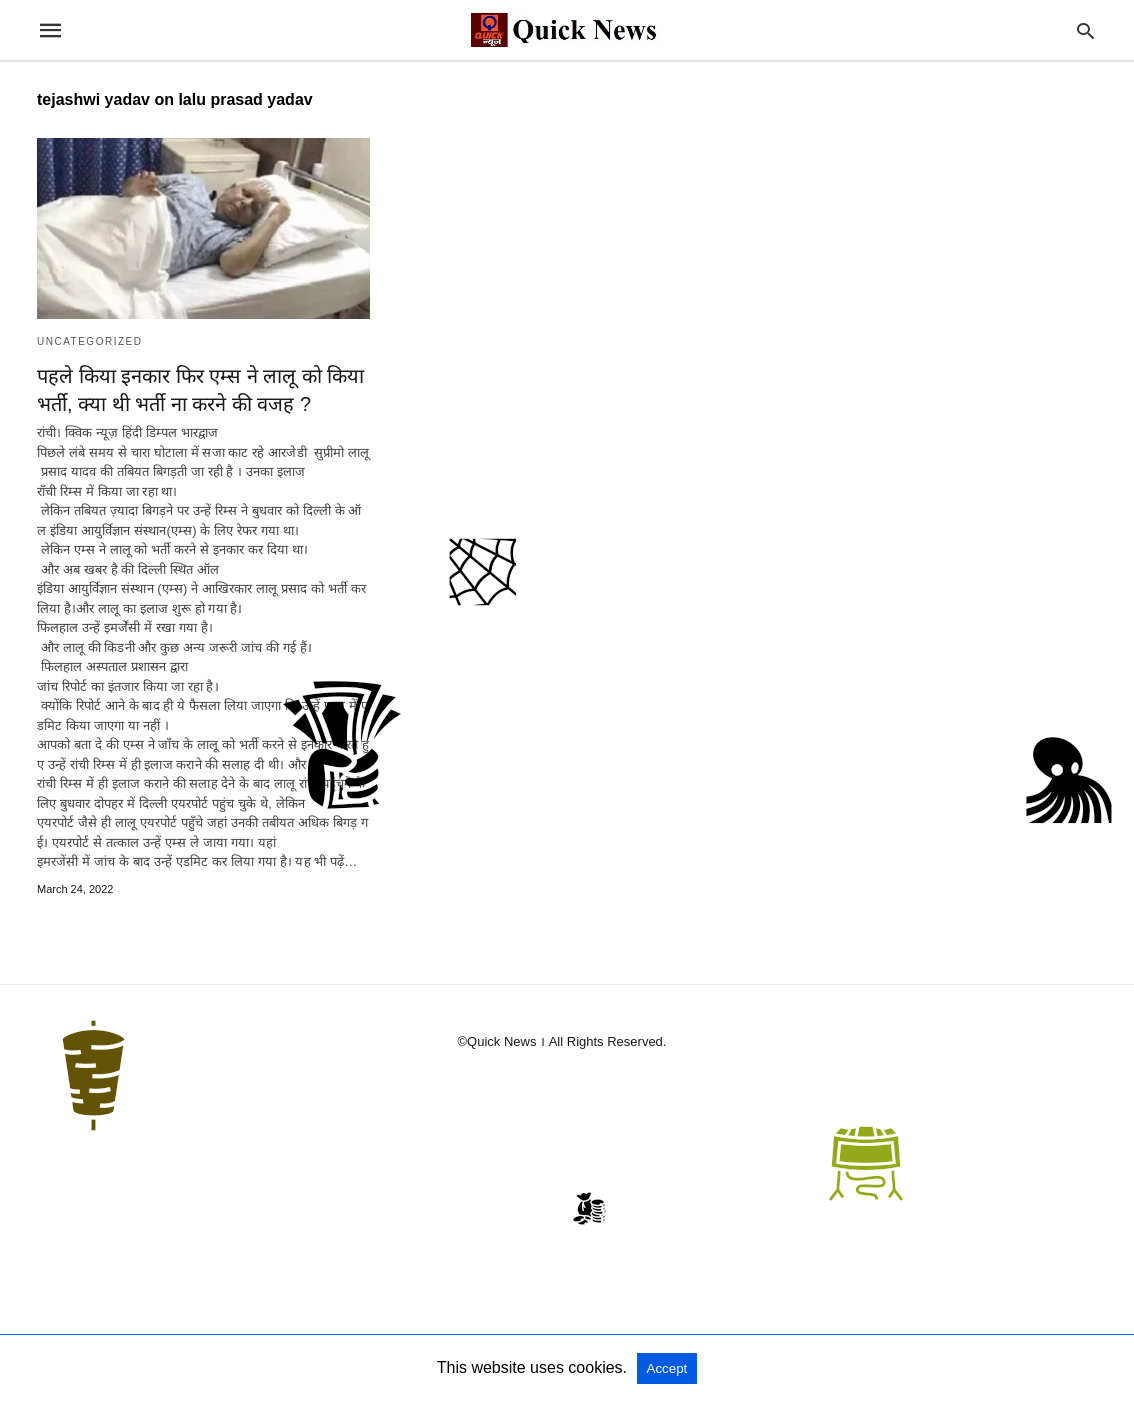 The width and height of the screenshot is (1134, 1401). Describe the element at coordinates (483, 572) in the screenshot. I see `indicates an abandoned or inactive section` at that location.